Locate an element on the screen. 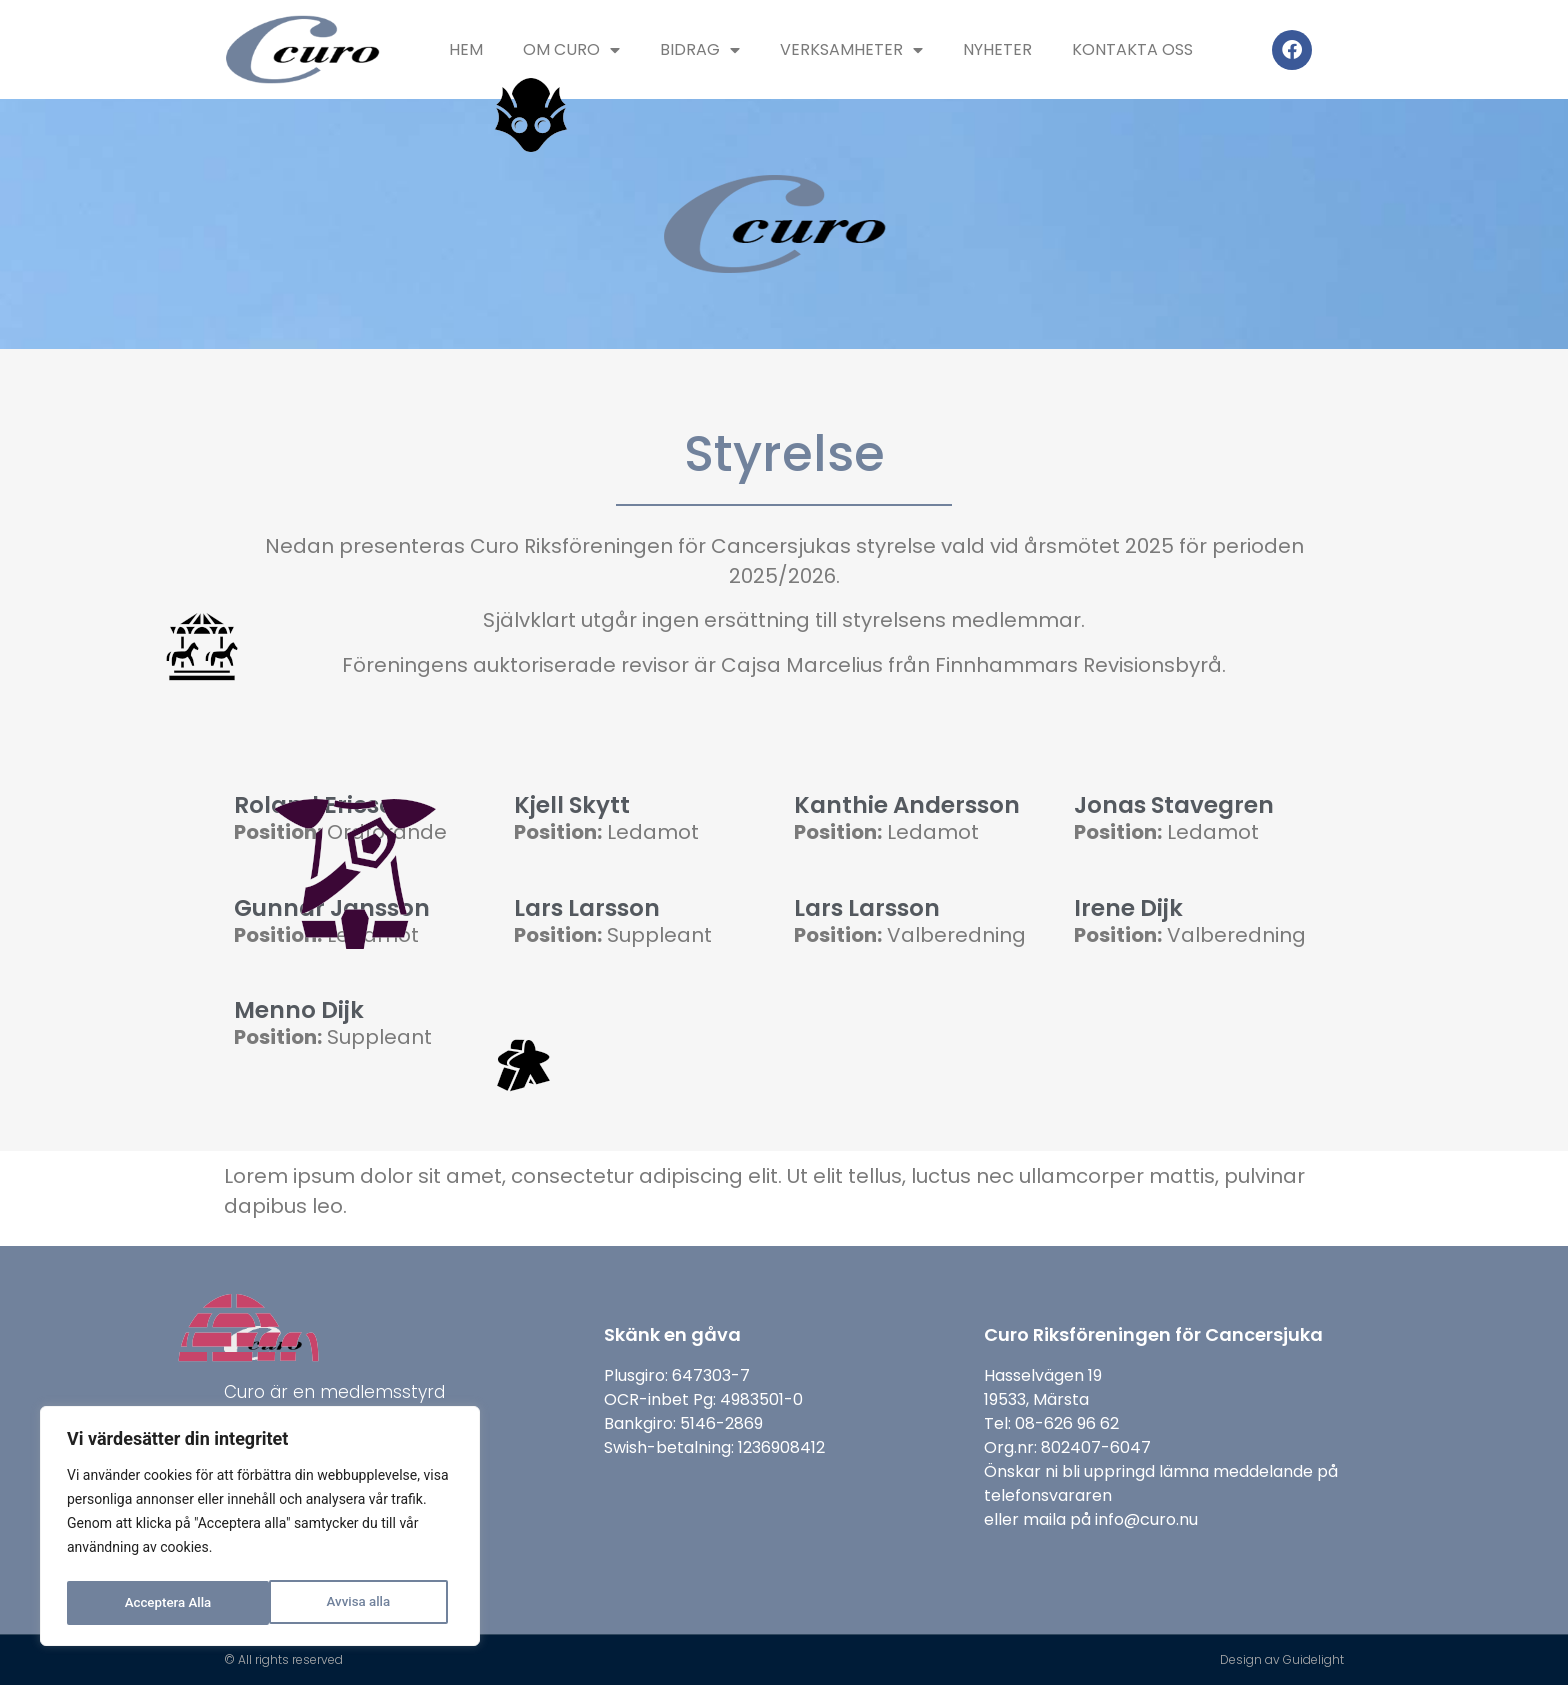  select triton or sea creature character is located at coordinates (531, 115).